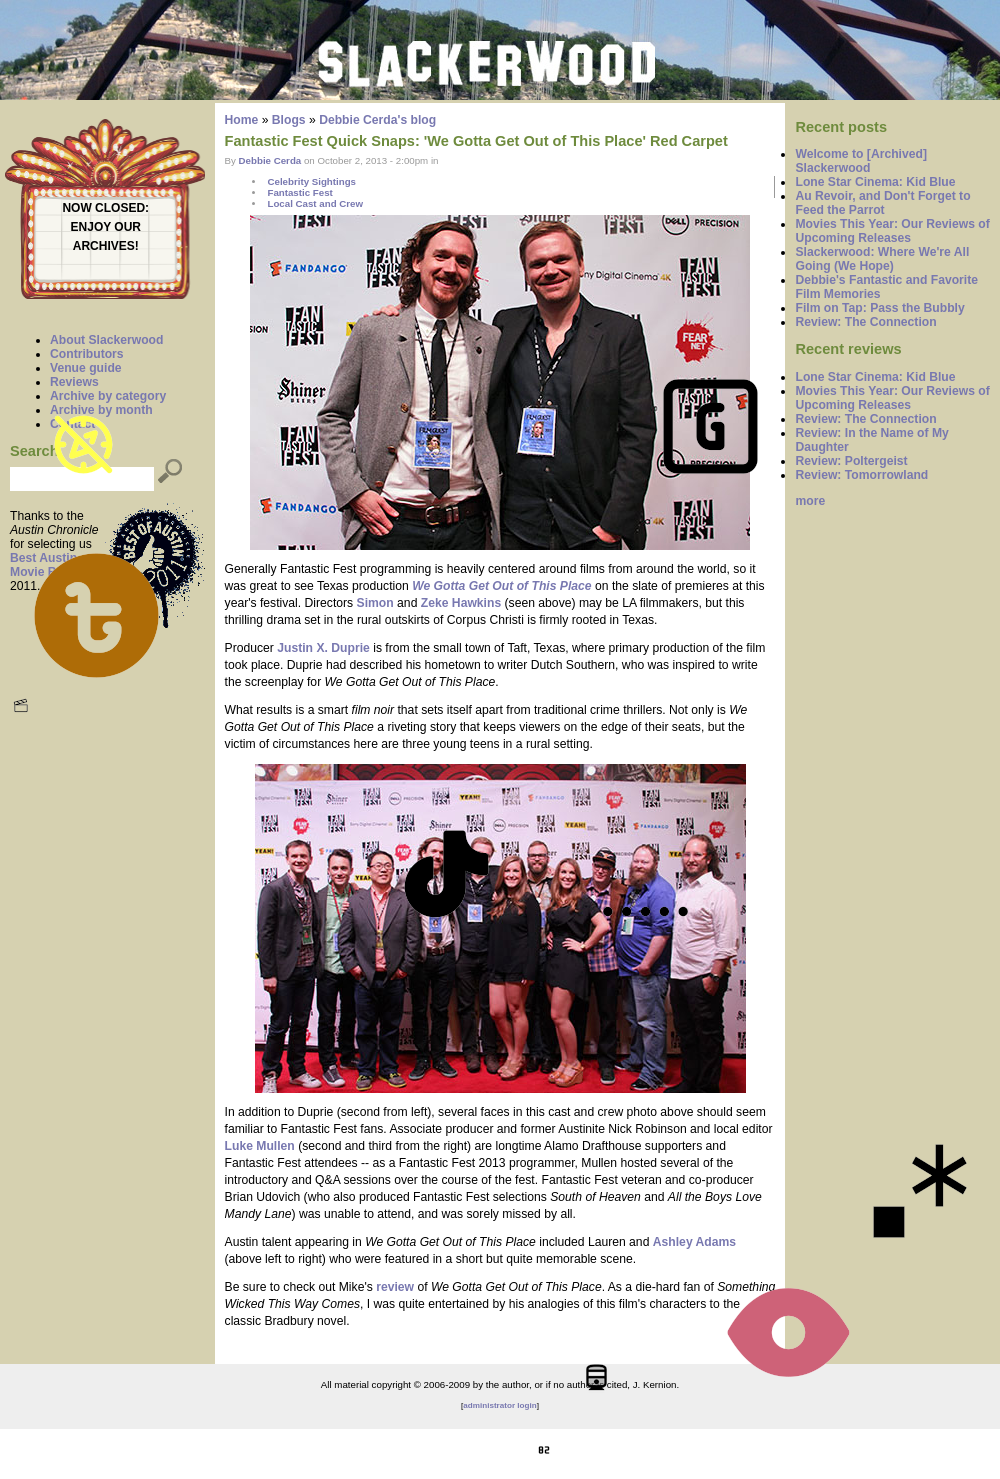  What do you see at coordinates (544, 1450) in the screenshot?
I see `displays the number 82 as a label or badge` at bounding box center [544, 1450].